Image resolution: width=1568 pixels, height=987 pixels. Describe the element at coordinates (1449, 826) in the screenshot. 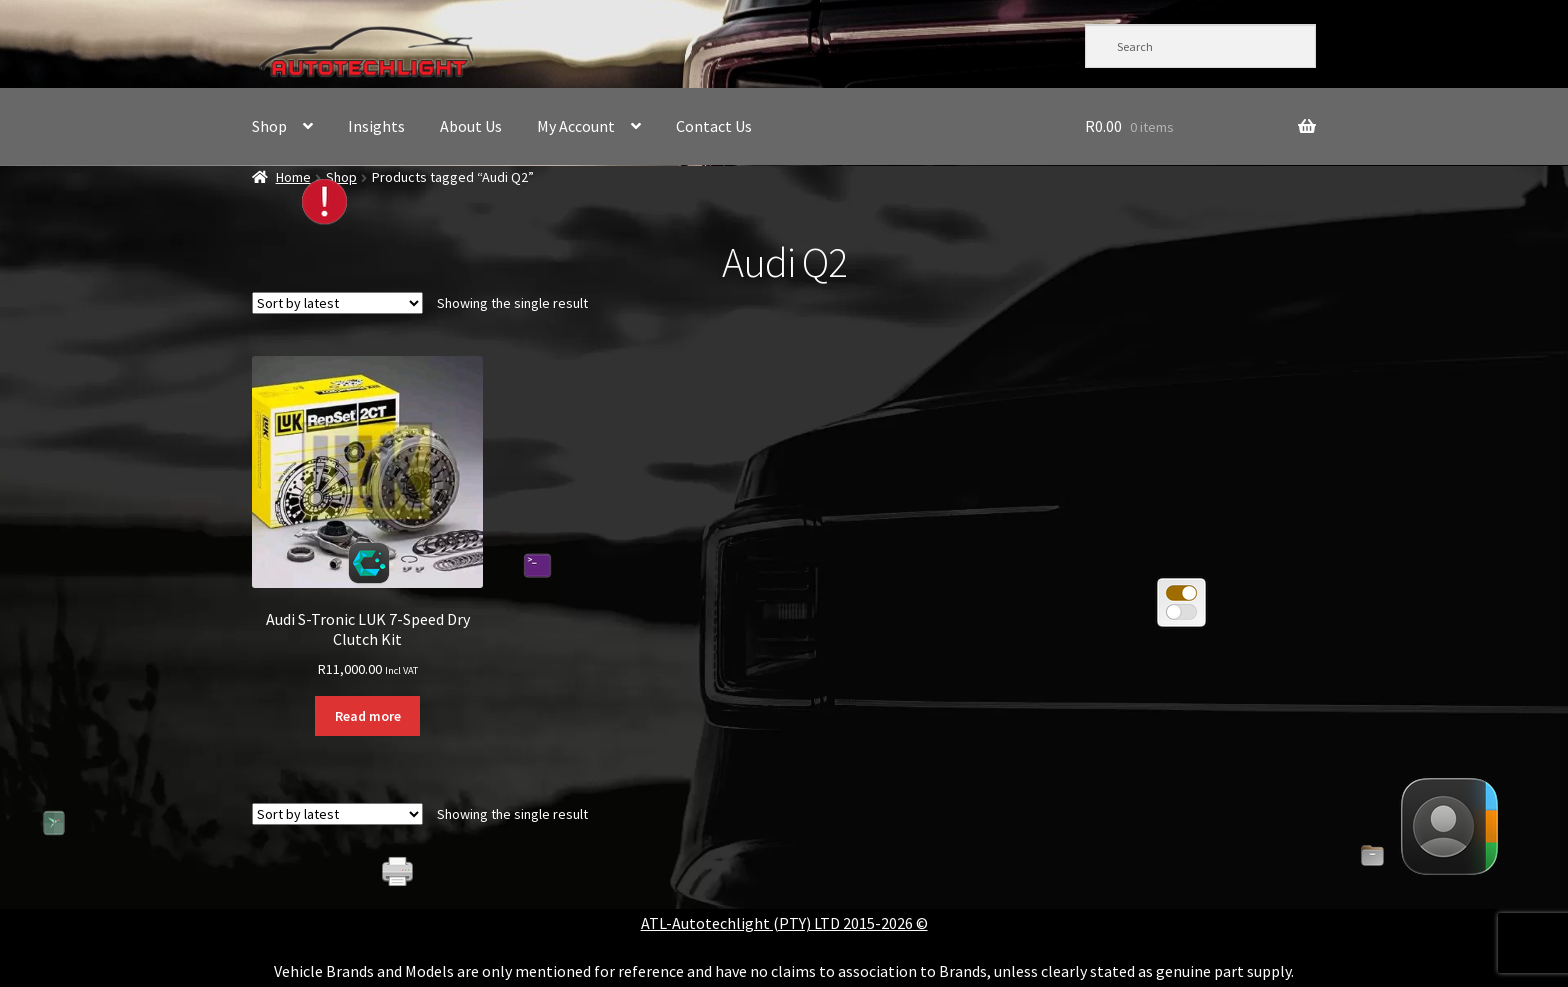

I see `open the contacts app` at that location.